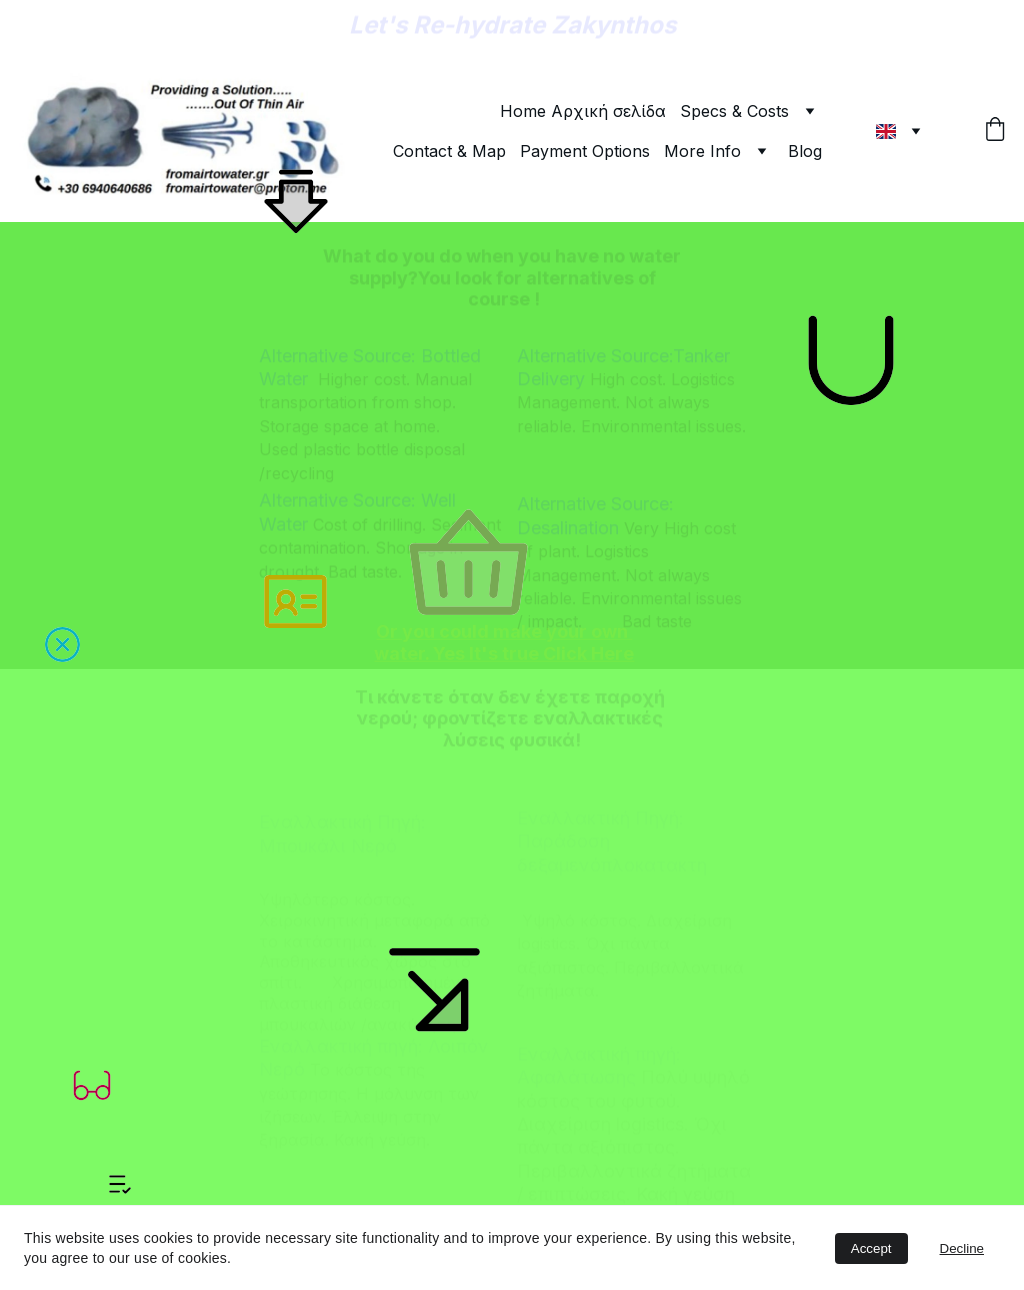 The width and height of the screenshot is (1024, 1290). What do you see at coordinates (120, 1184) in the screenshot?
I see `view completed tasks` at bounding box center [120, 1184].